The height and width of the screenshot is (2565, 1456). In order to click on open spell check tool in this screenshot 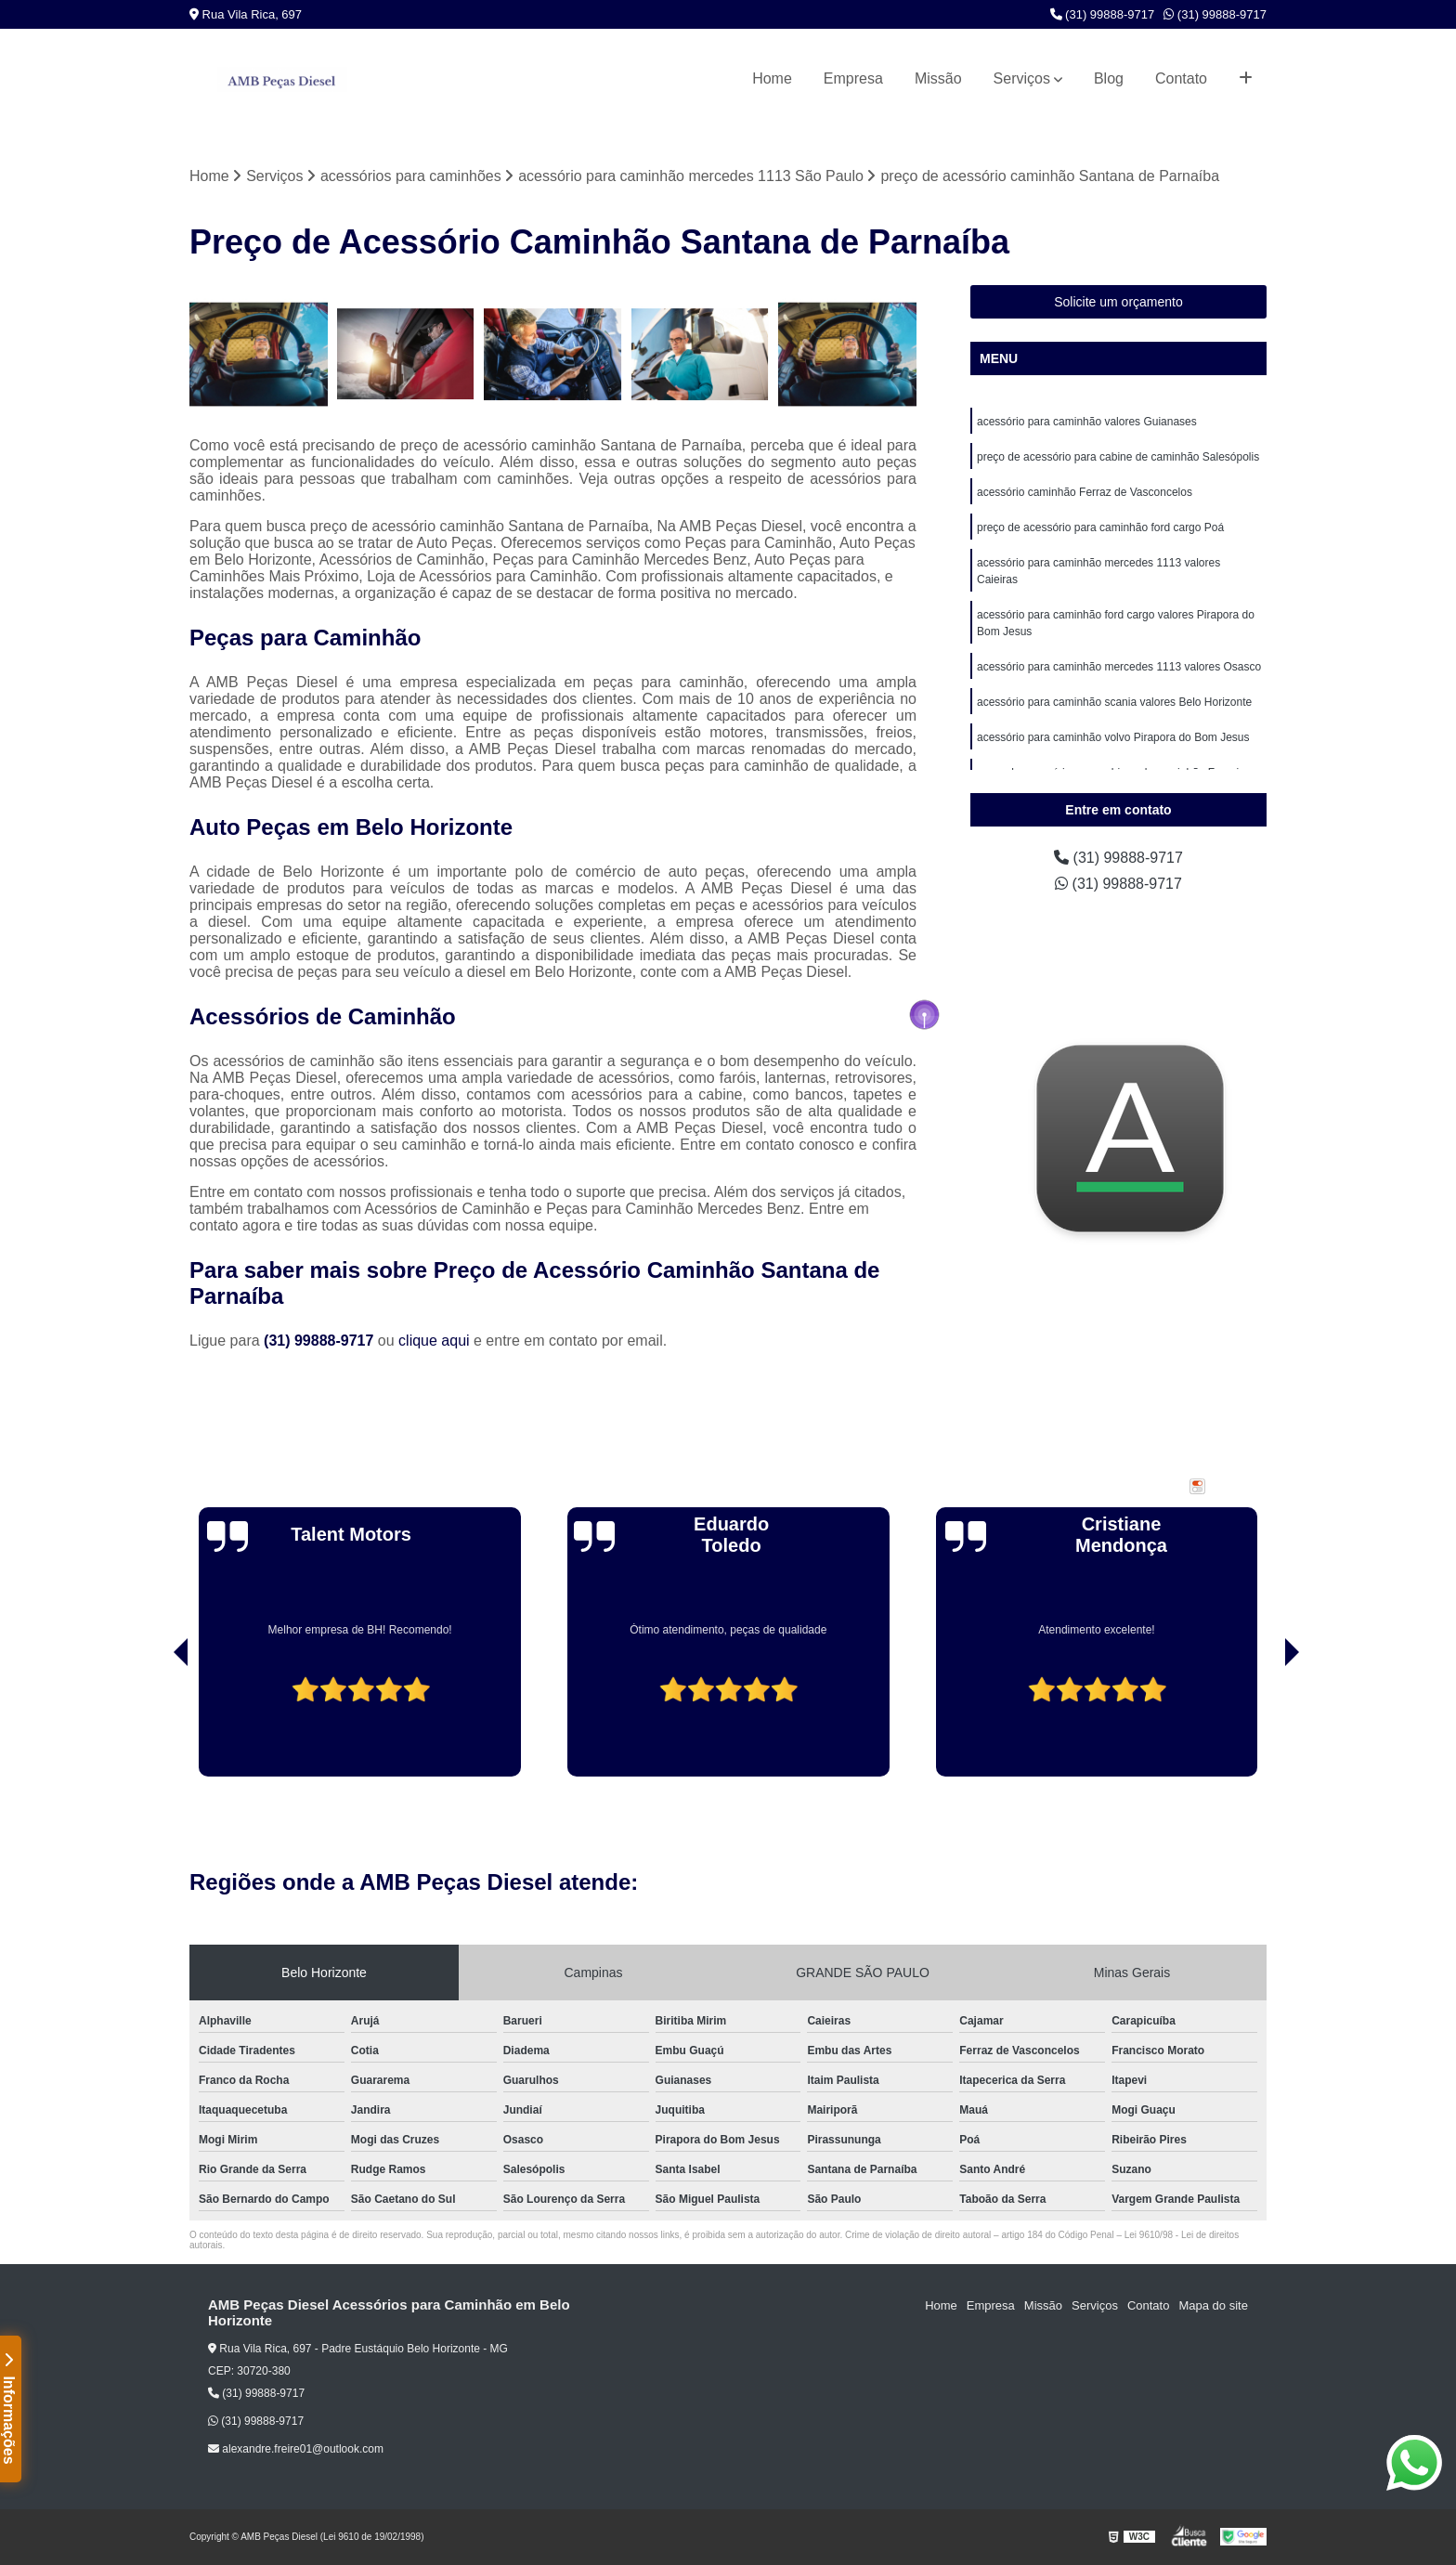, I will do `click(1130, 1139)`.